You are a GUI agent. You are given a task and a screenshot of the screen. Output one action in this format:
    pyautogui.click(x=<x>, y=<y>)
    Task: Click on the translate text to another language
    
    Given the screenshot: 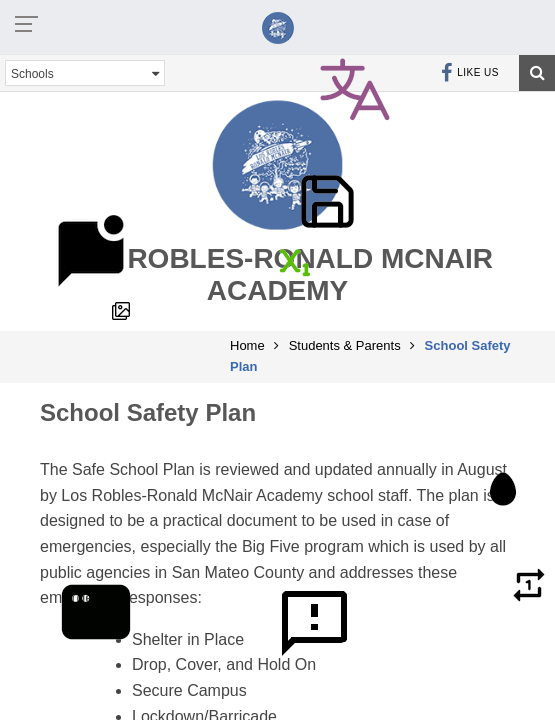 What is the action you would take?
    pyautogui.click(x=352, y=90)
    